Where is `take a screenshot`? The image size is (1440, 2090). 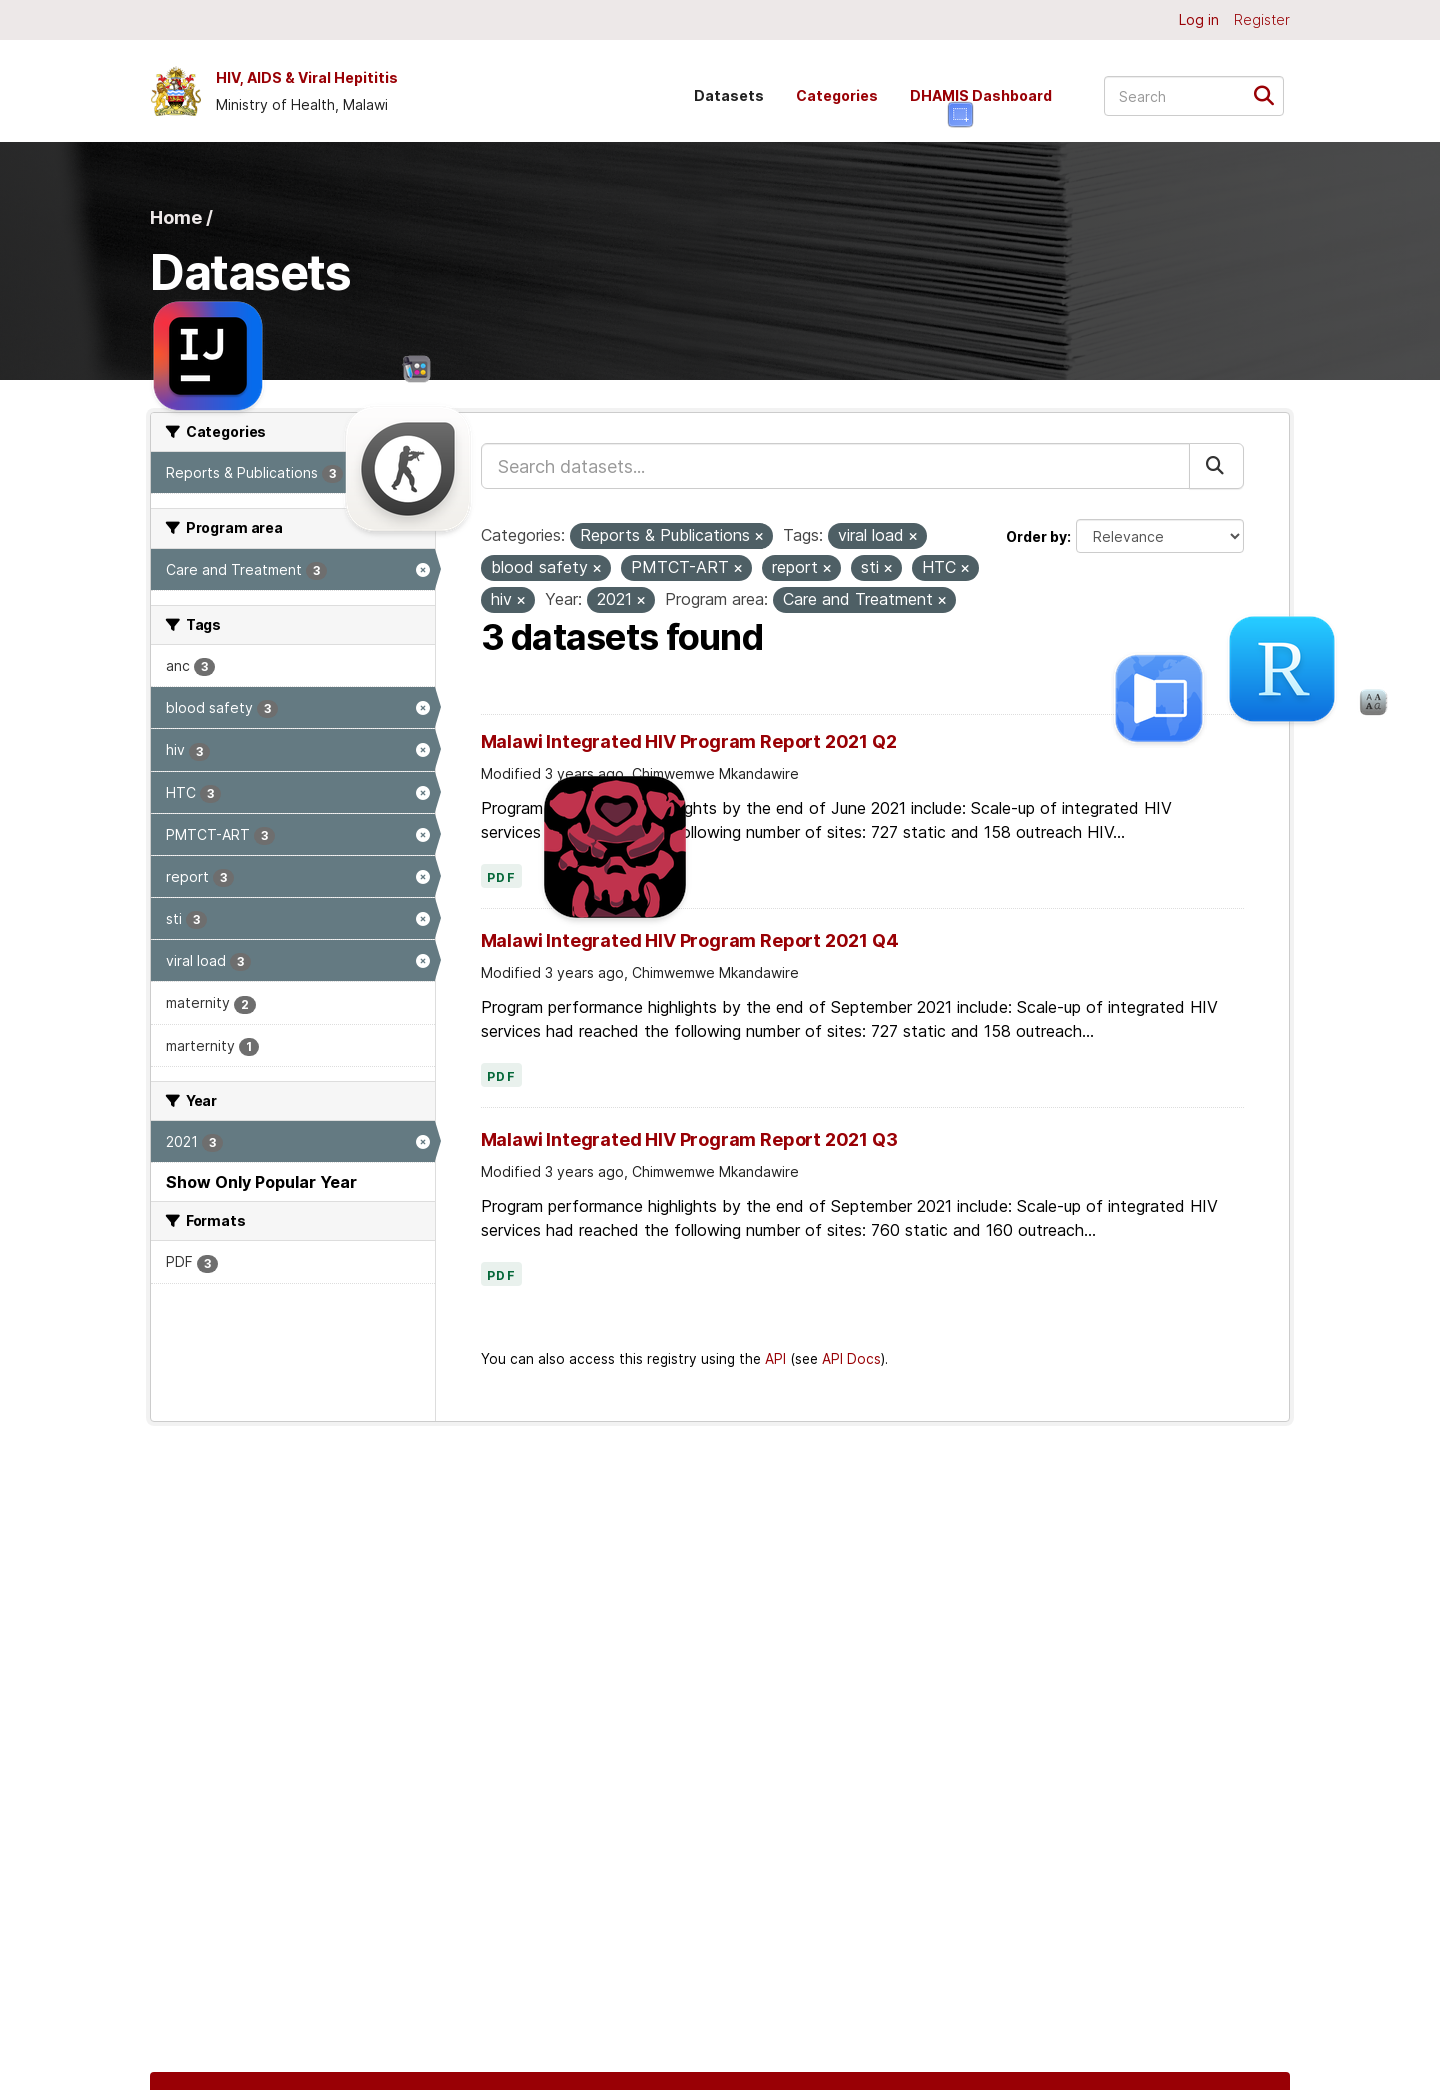 take a screenshot is located at coordinates (960, 114).